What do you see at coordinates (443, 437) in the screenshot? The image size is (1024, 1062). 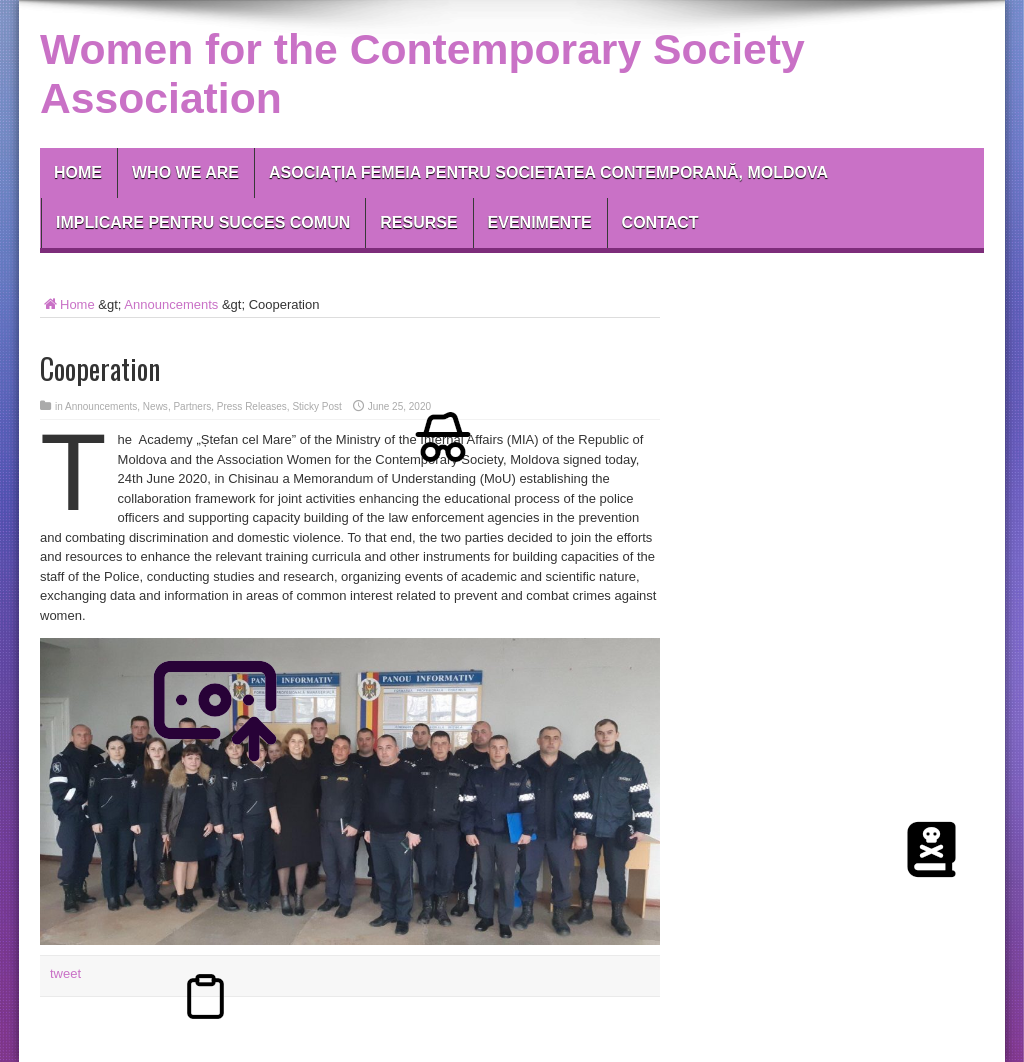 I see `enable incognito or private browsing mode` at bounding box center [443, 437].